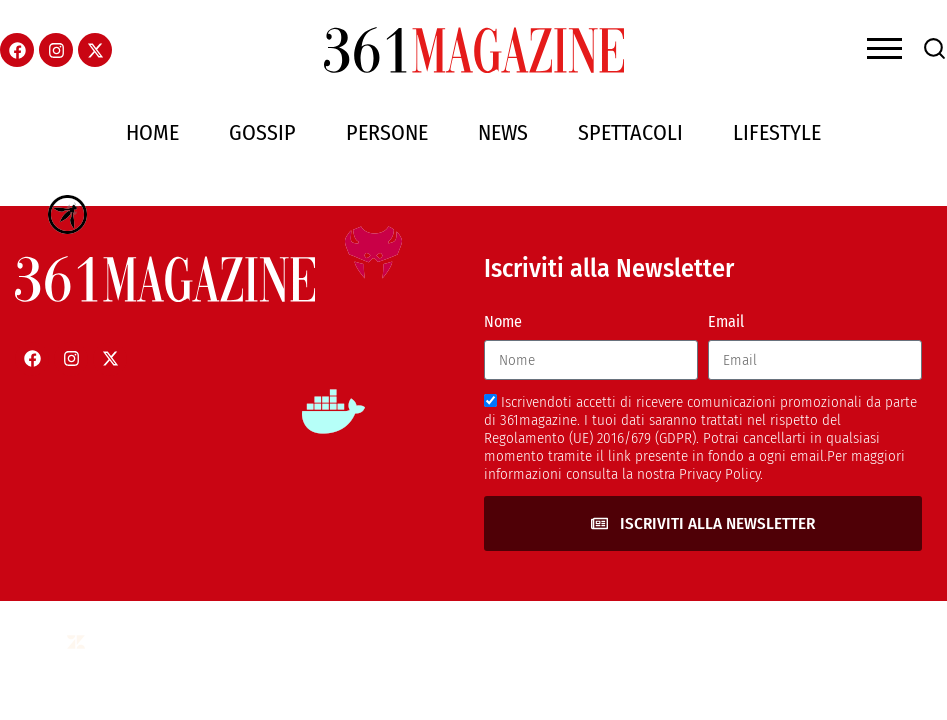 Image resolution: width=947 pixels, height=720 pixels. What do you see at coordinates (373, 252) in the screenshot?
I see `mamba ui brand logo` at bounding box center [373, 252].